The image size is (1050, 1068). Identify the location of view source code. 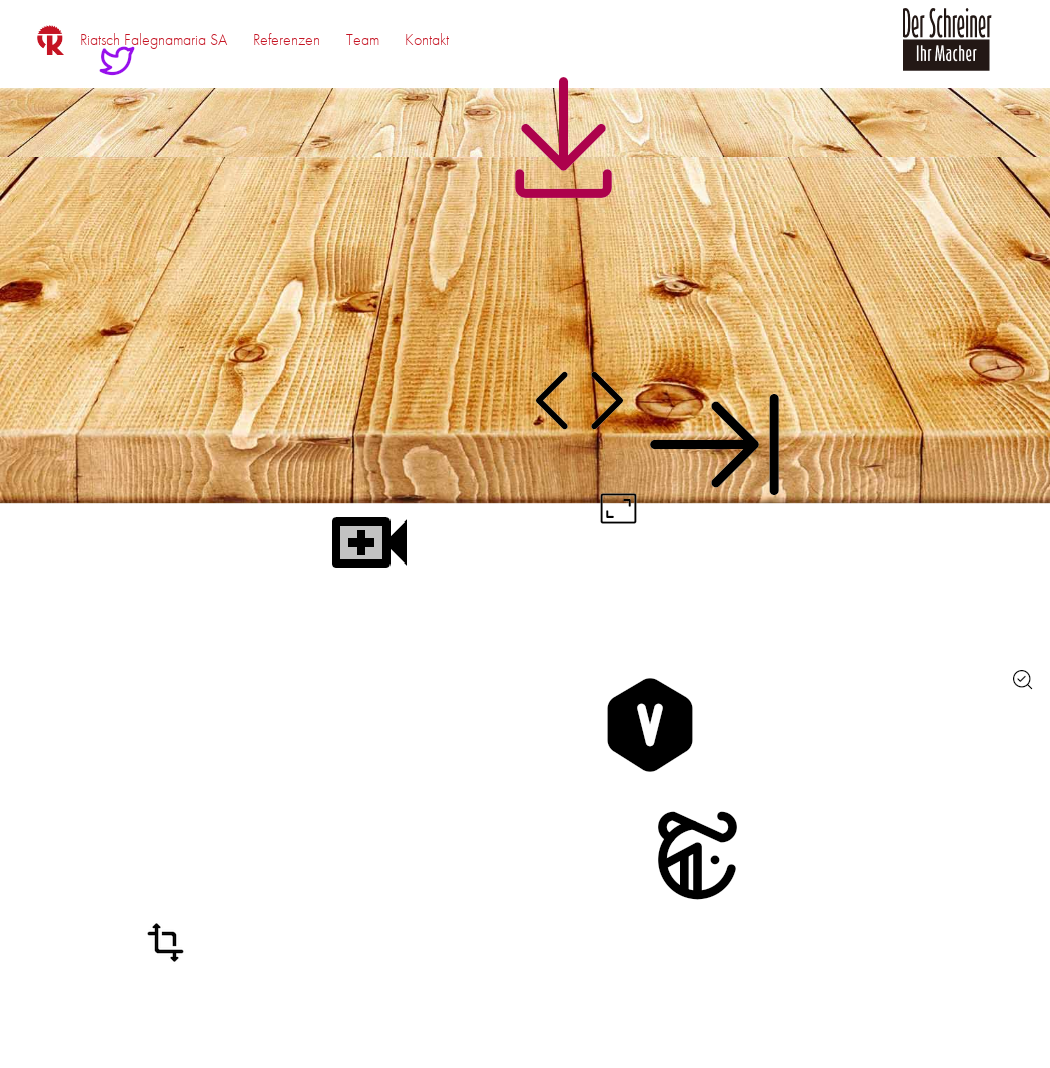
(579, 400).